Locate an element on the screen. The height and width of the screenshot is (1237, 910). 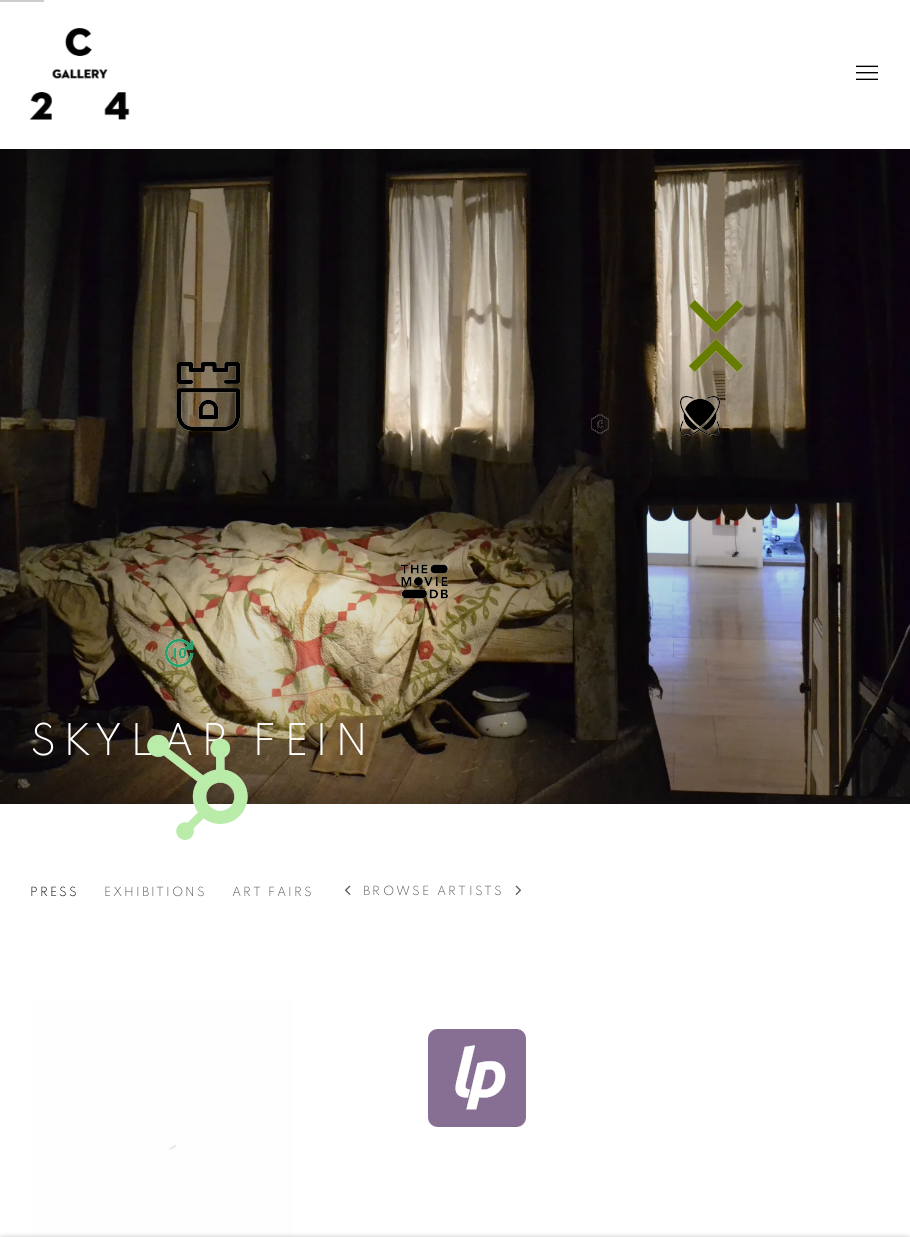
open the Chai app is located at coordinates (600, 424).